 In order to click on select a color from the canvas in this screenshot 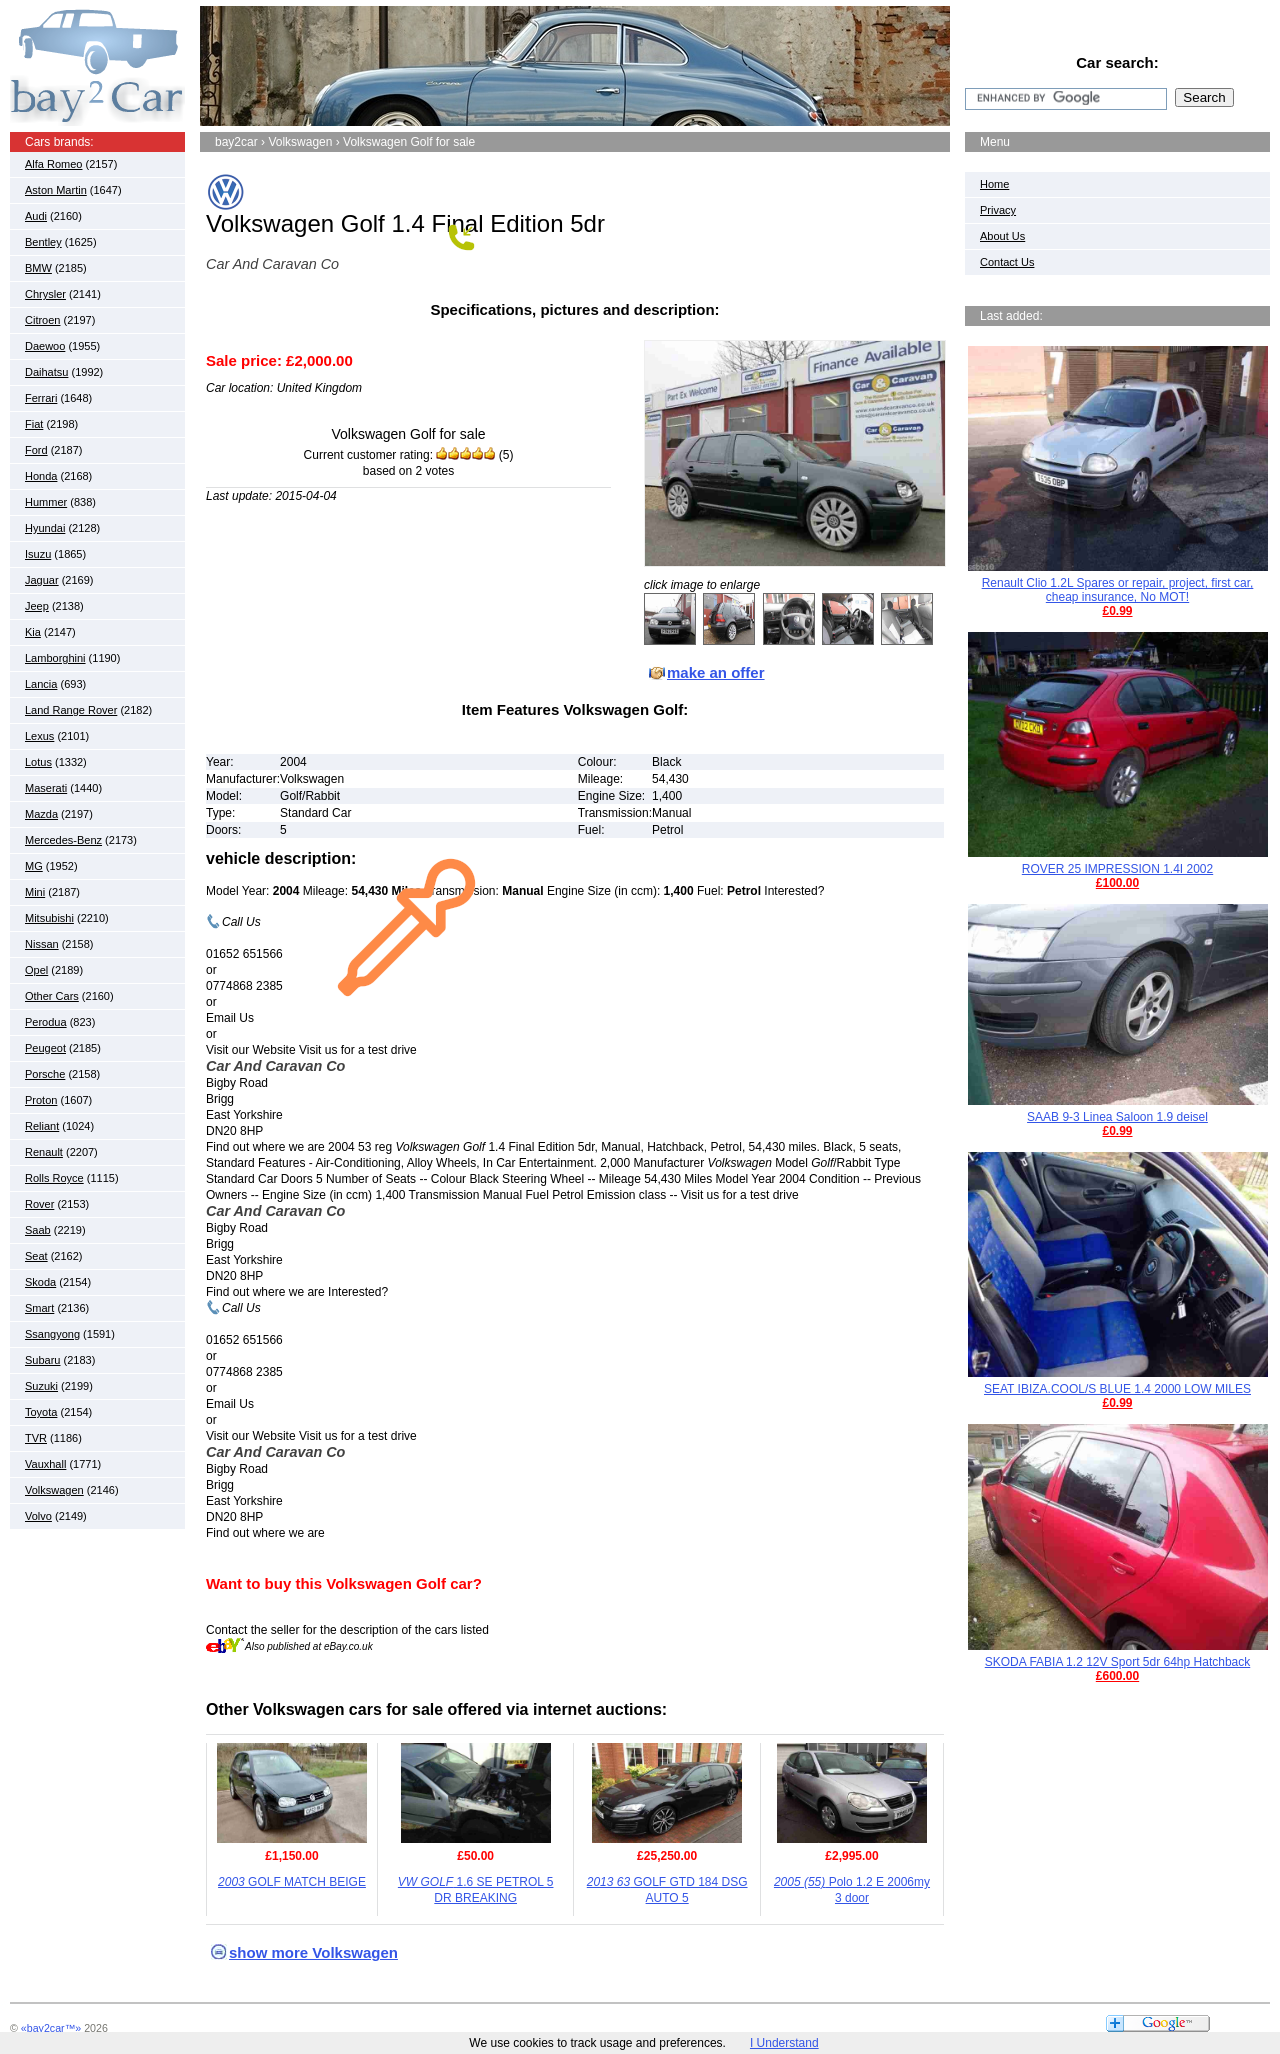, I will do `click(406, 927)`.